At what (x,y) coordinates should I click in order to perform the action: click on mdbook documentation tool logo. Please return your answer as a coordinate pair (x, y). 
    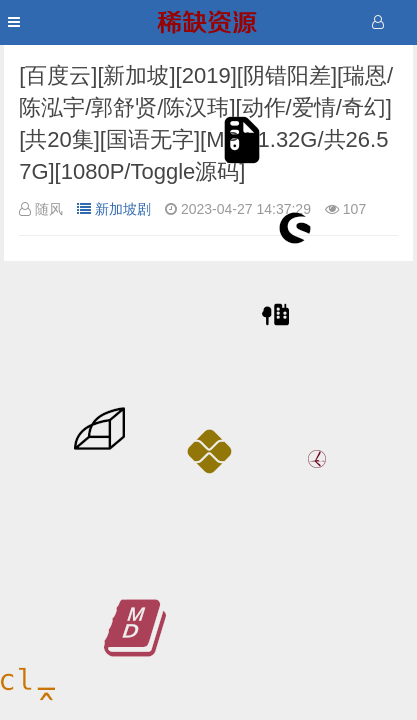
    Looking at the image, I should click on (135, 628).